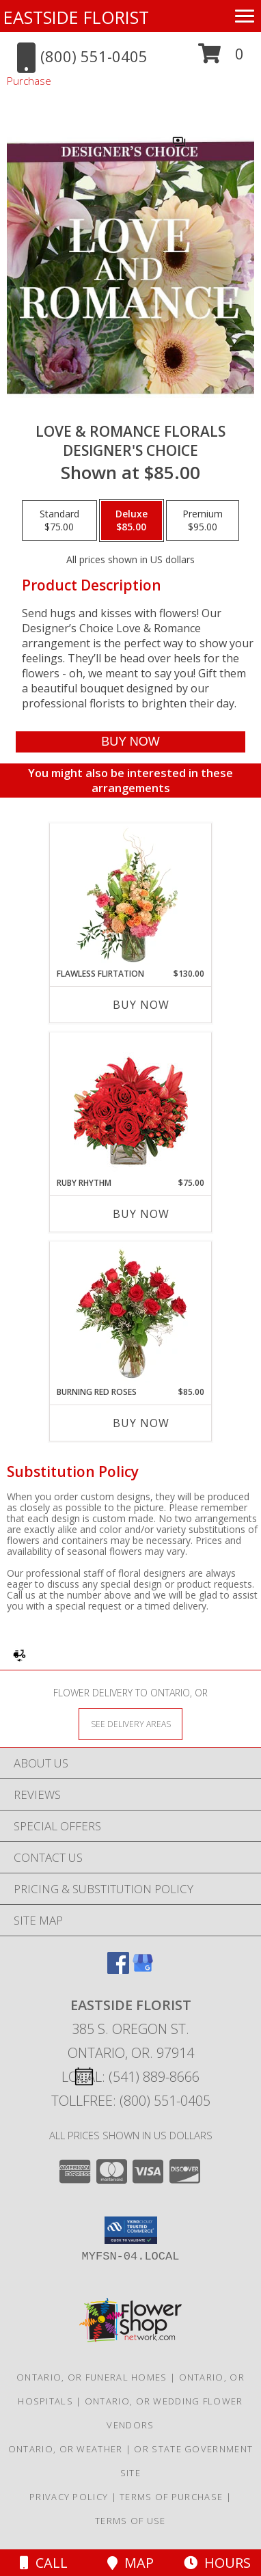 Image resolution: width=261 pixels, height=2576 pixels. What do you see at coordinates (84, 2076) in the screenshot?
I see `view or open the calendar` at bounding box center [84, 2076].